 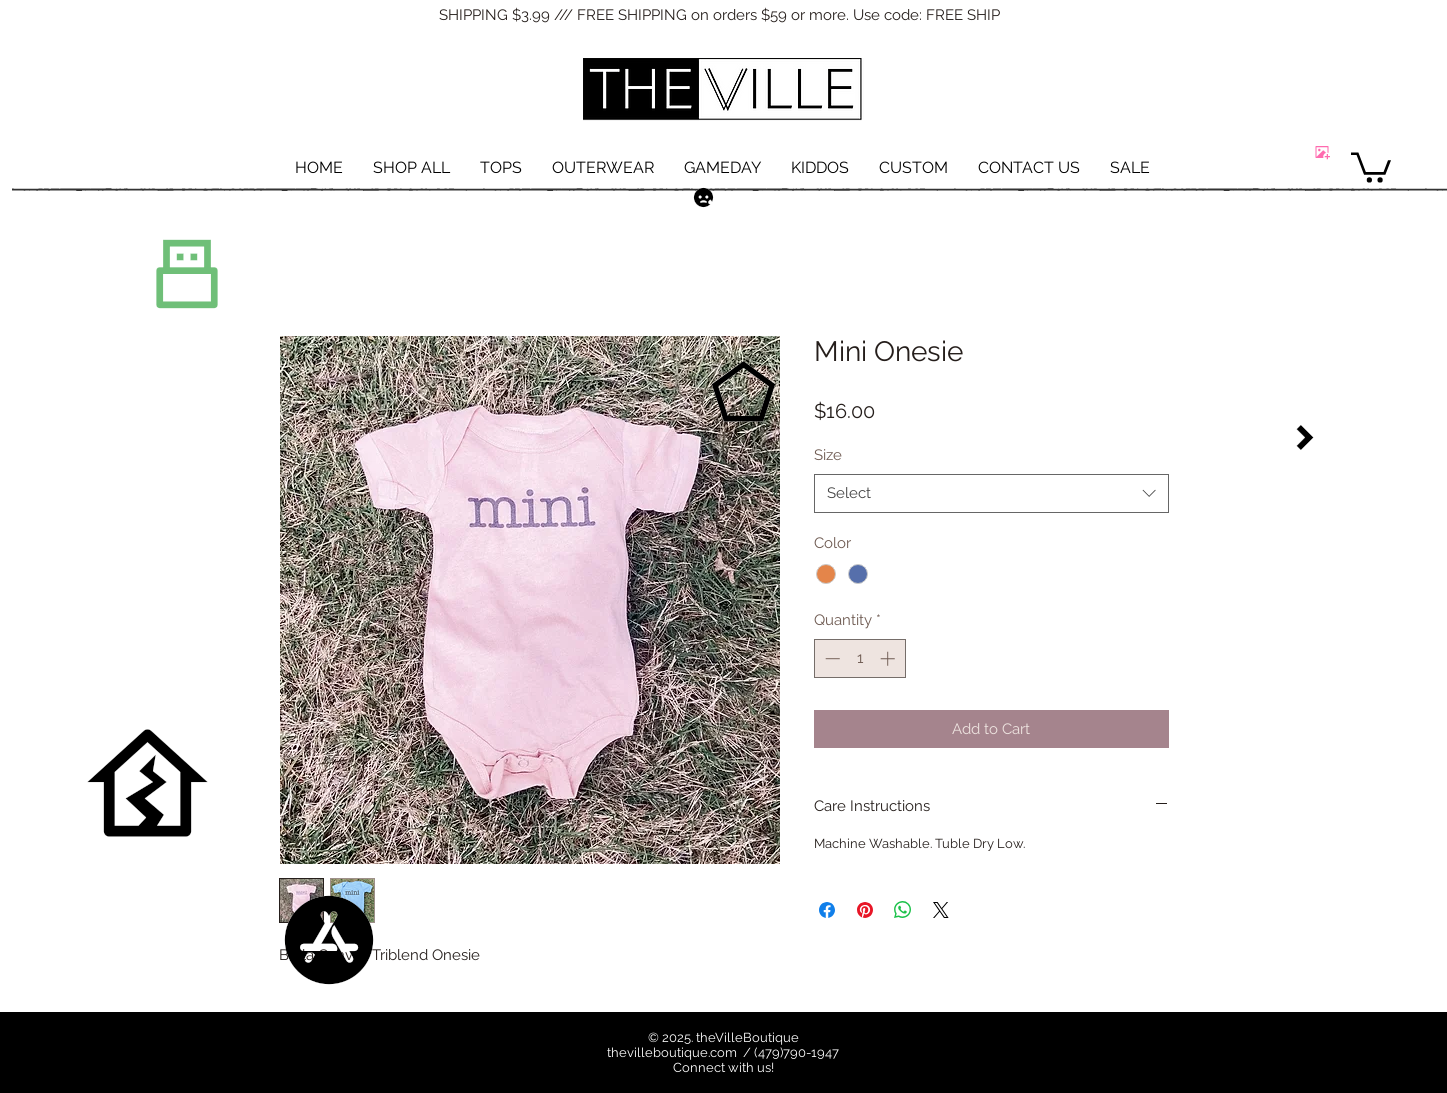 I want to click on open the Apple App Store, so click(x=329, y=940).